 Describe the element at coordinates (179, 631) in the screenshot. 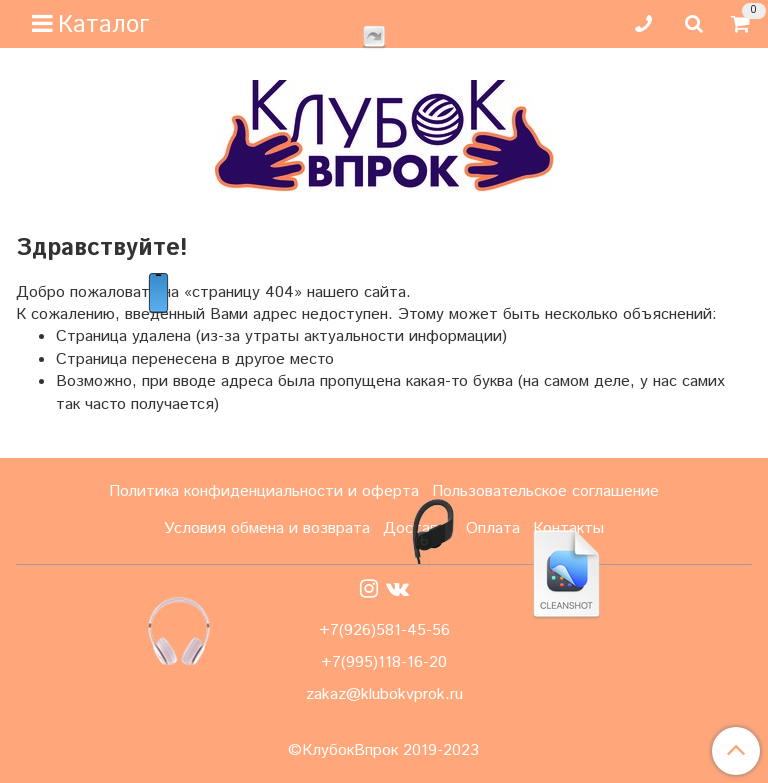

I see `bluetooth headphones connected` at that location.